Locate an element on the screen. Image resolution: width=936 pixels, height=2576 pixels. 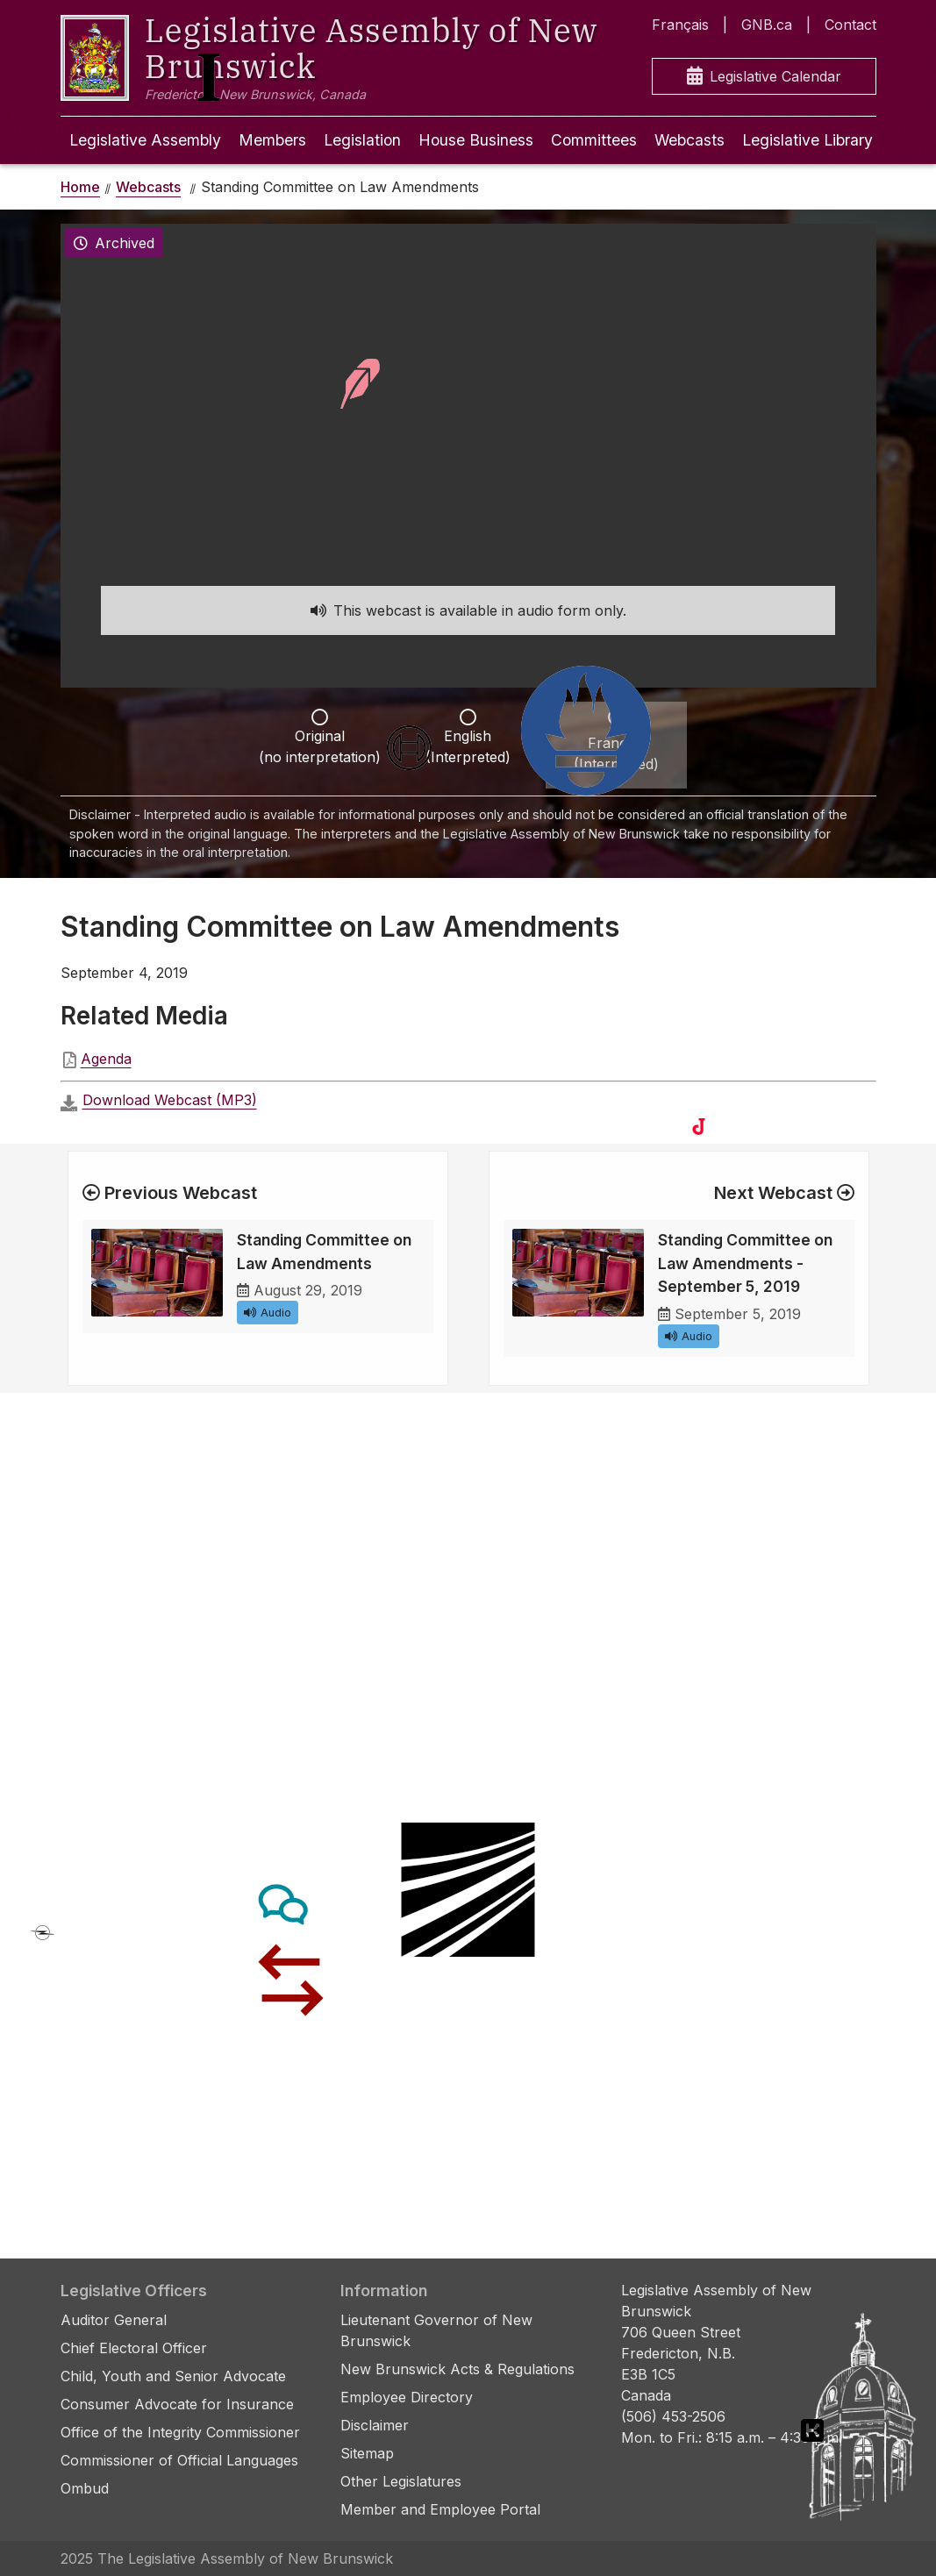
Fraunhofer-Gesellschaft organization logo is located at coordinates (468, 1889).